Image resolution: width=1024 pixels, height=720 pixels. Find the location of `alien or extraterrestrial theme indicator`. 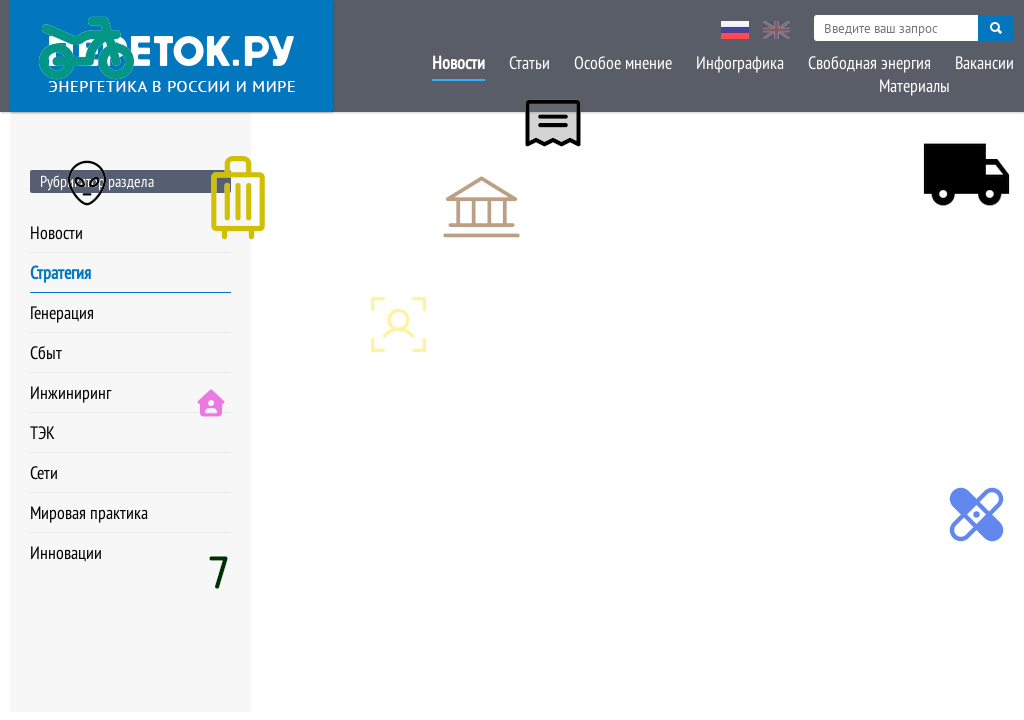

alien or extraterrestrial theme indicator is located at coordinates (87, 183).